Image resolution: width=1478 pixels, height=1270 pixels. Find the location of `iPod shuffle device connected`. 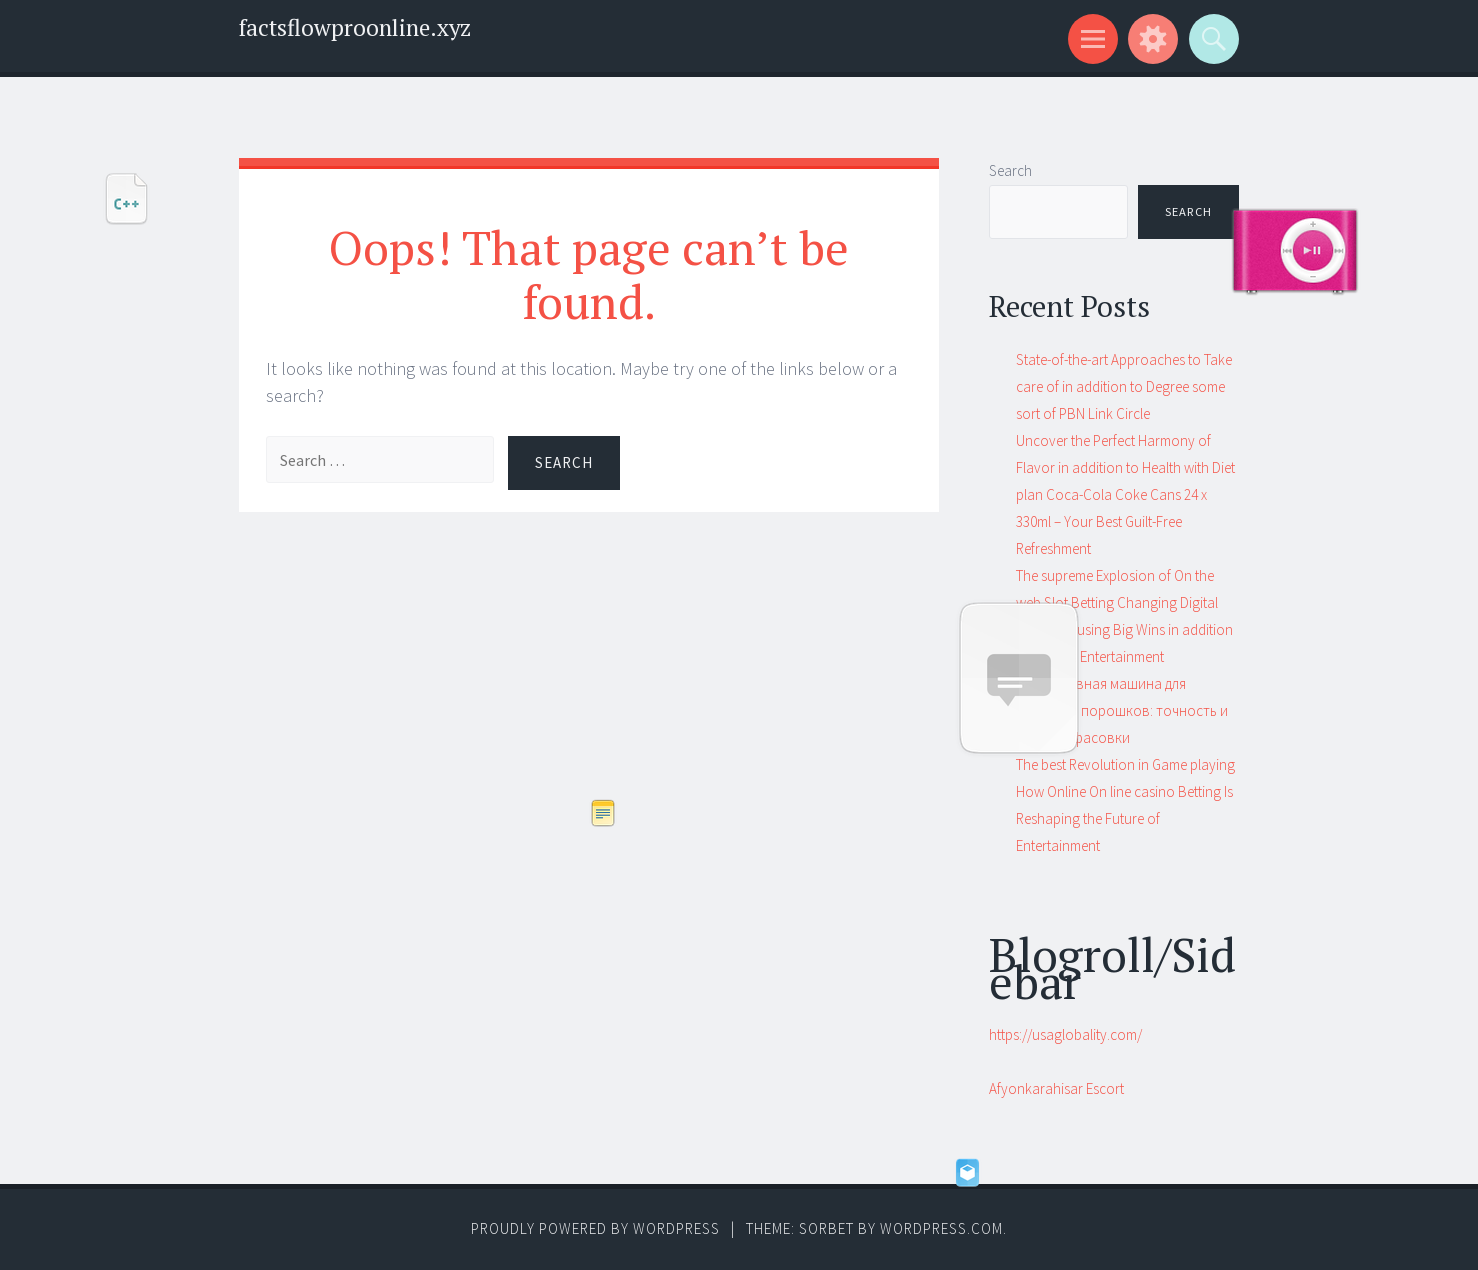

iPod shuffle device connected is located at coordinates (1295, 228).